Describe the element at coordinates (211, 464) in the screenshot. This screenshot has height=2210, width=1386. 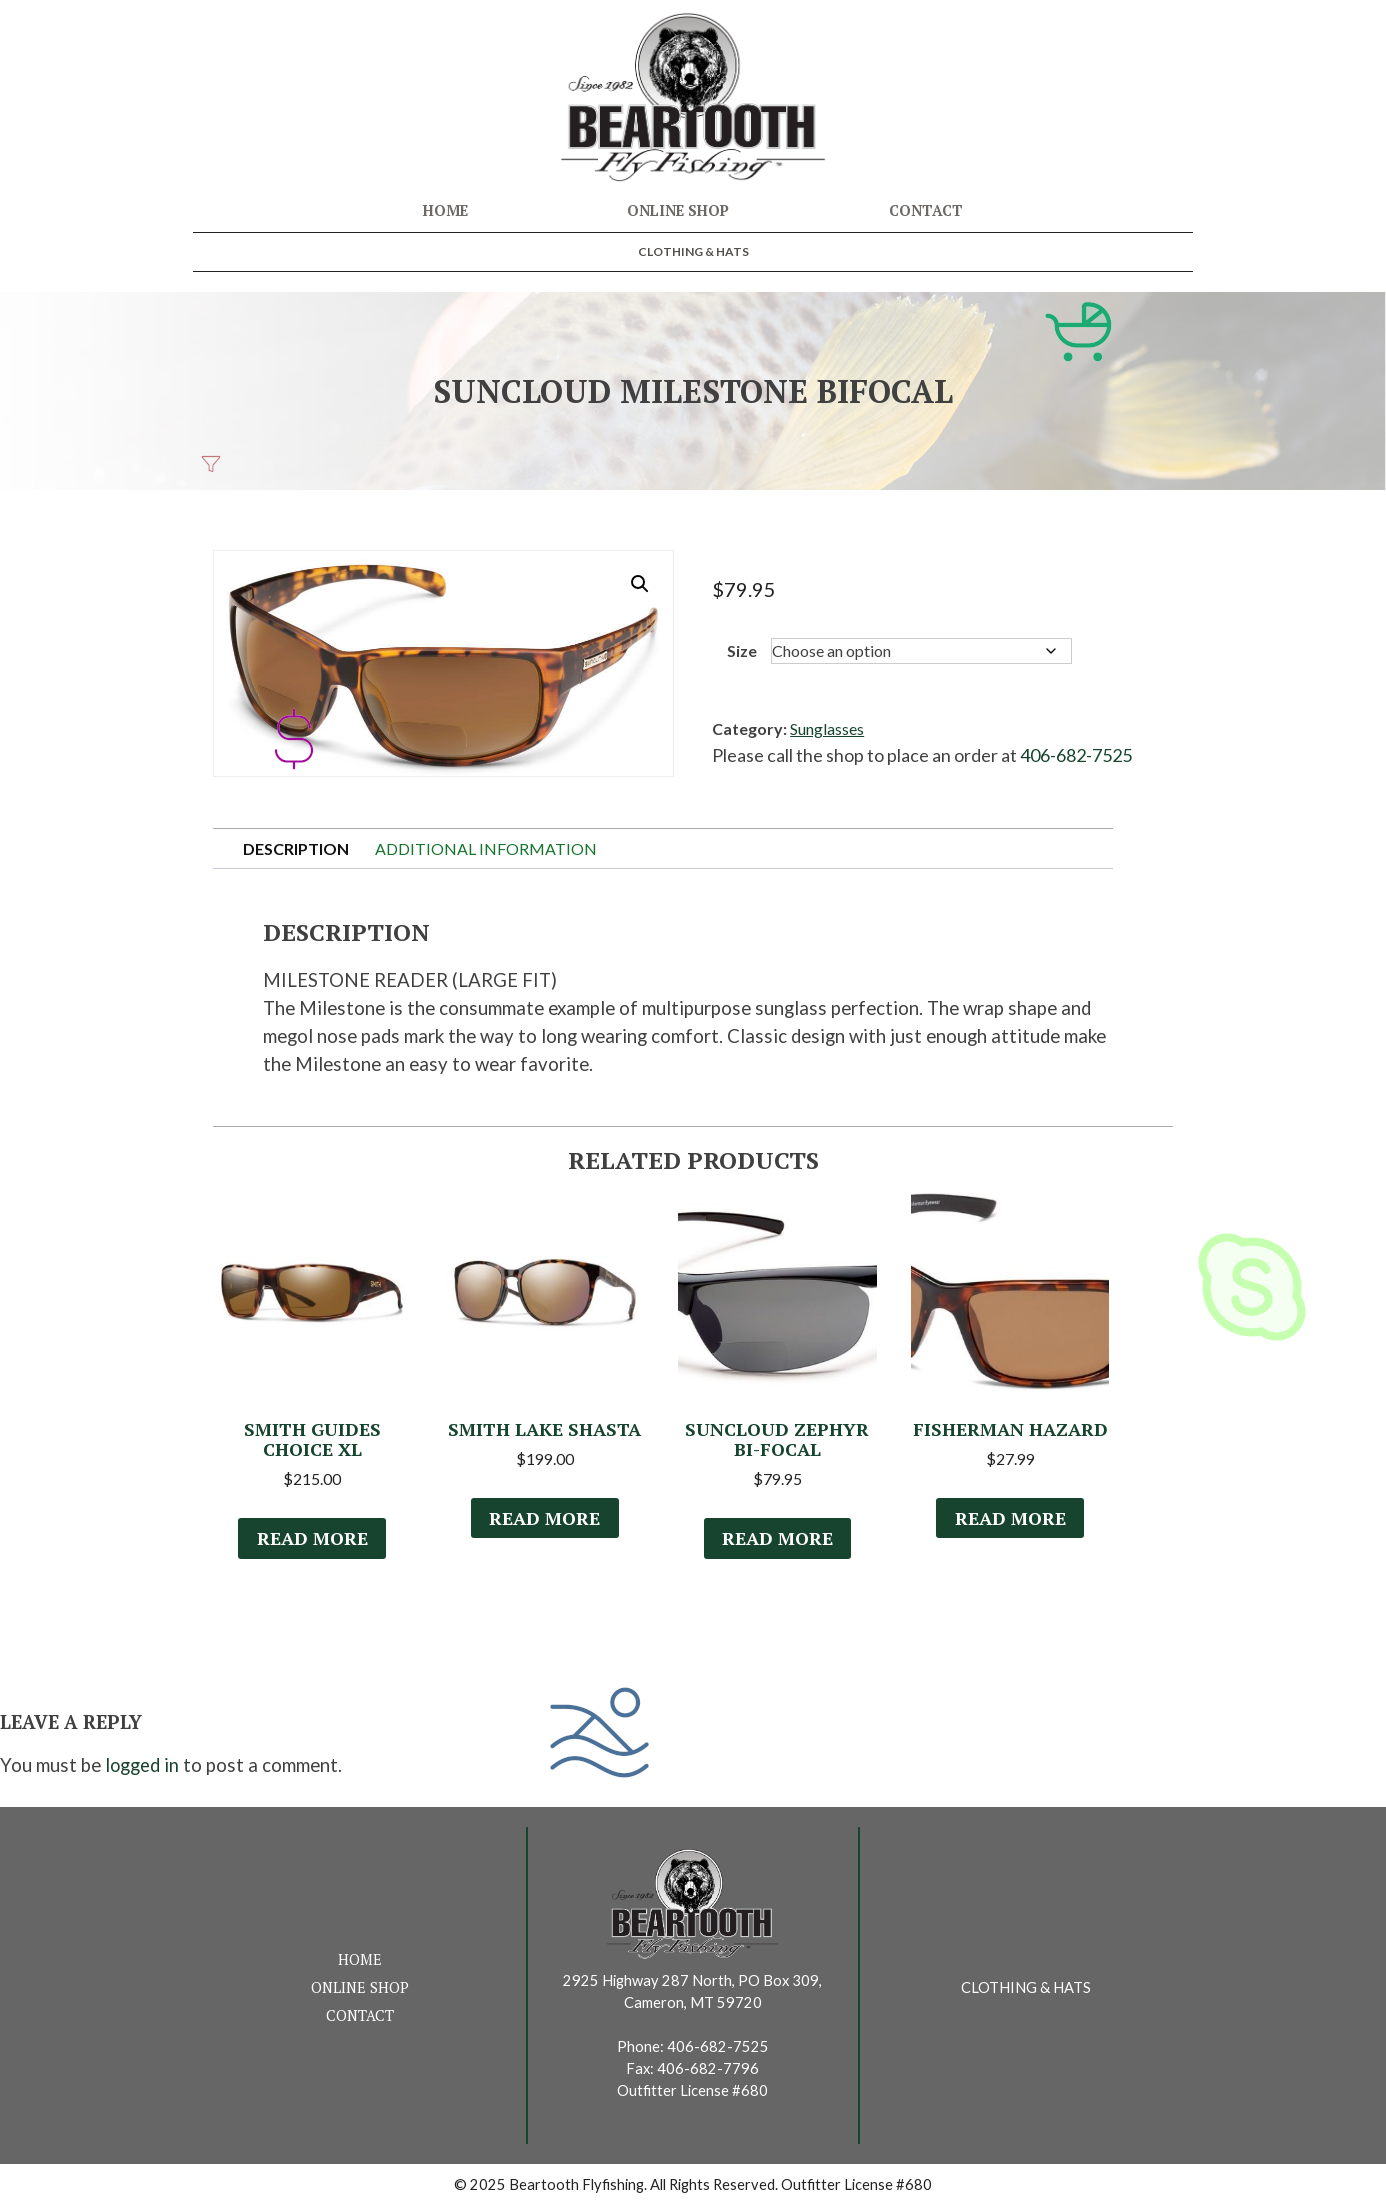
I see `filter or sort content` at that location.